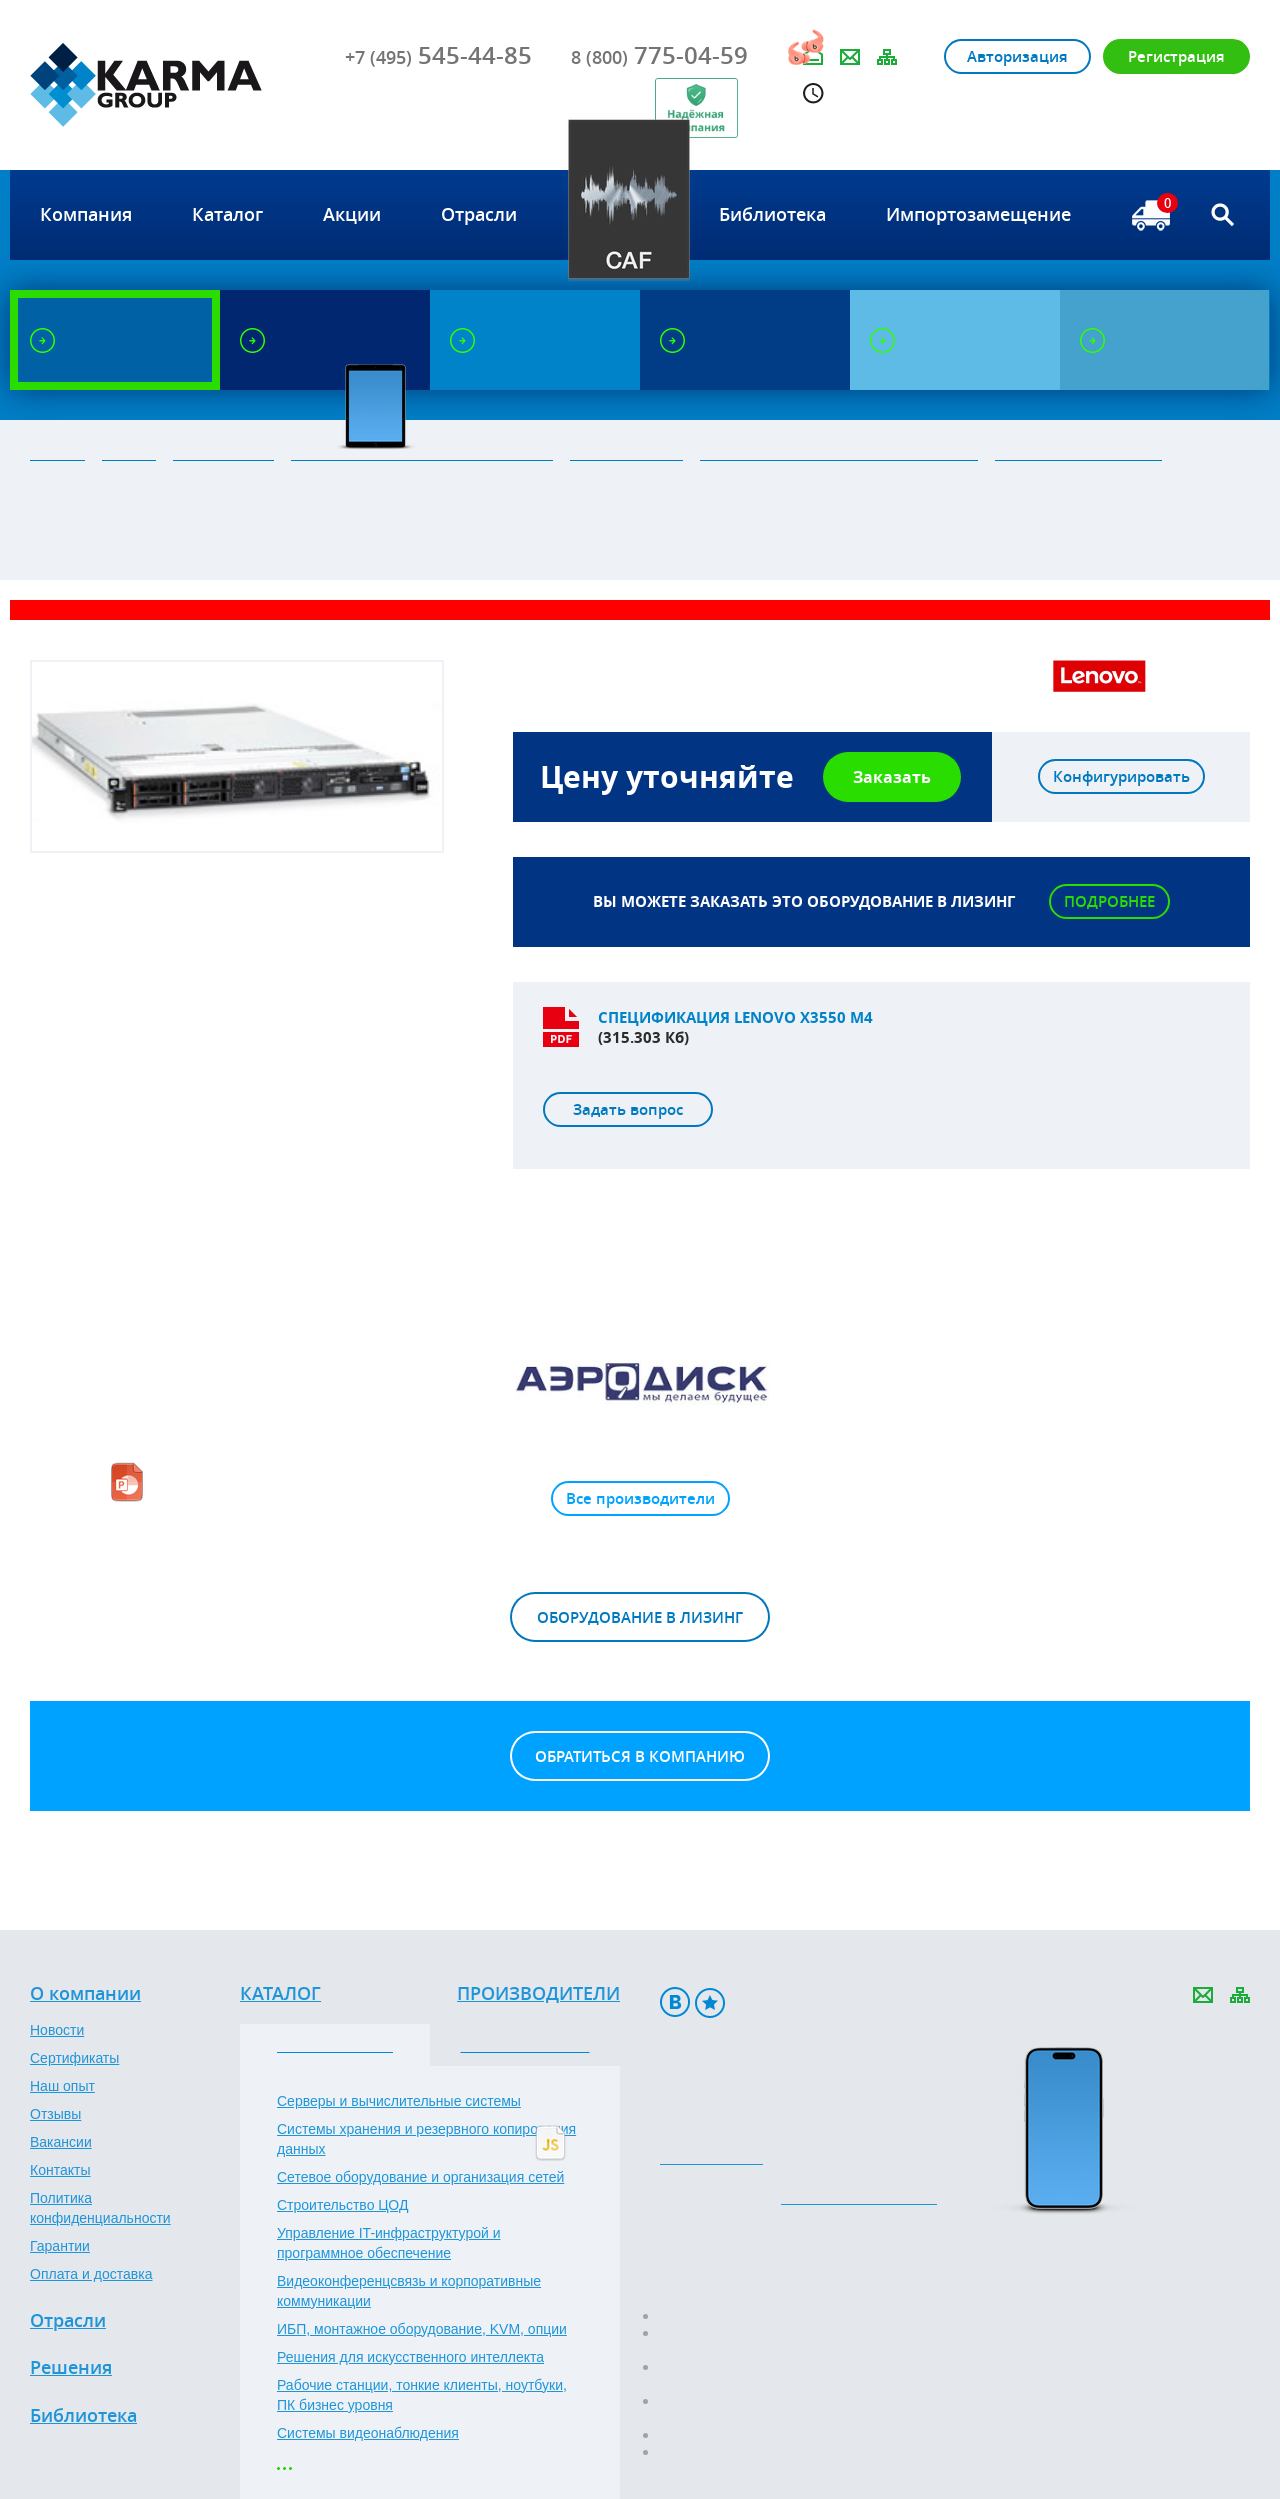 The height and width of the screenshot is (2499, 1280). I want to click on indicates a javascript file type, so click(550, 2142).